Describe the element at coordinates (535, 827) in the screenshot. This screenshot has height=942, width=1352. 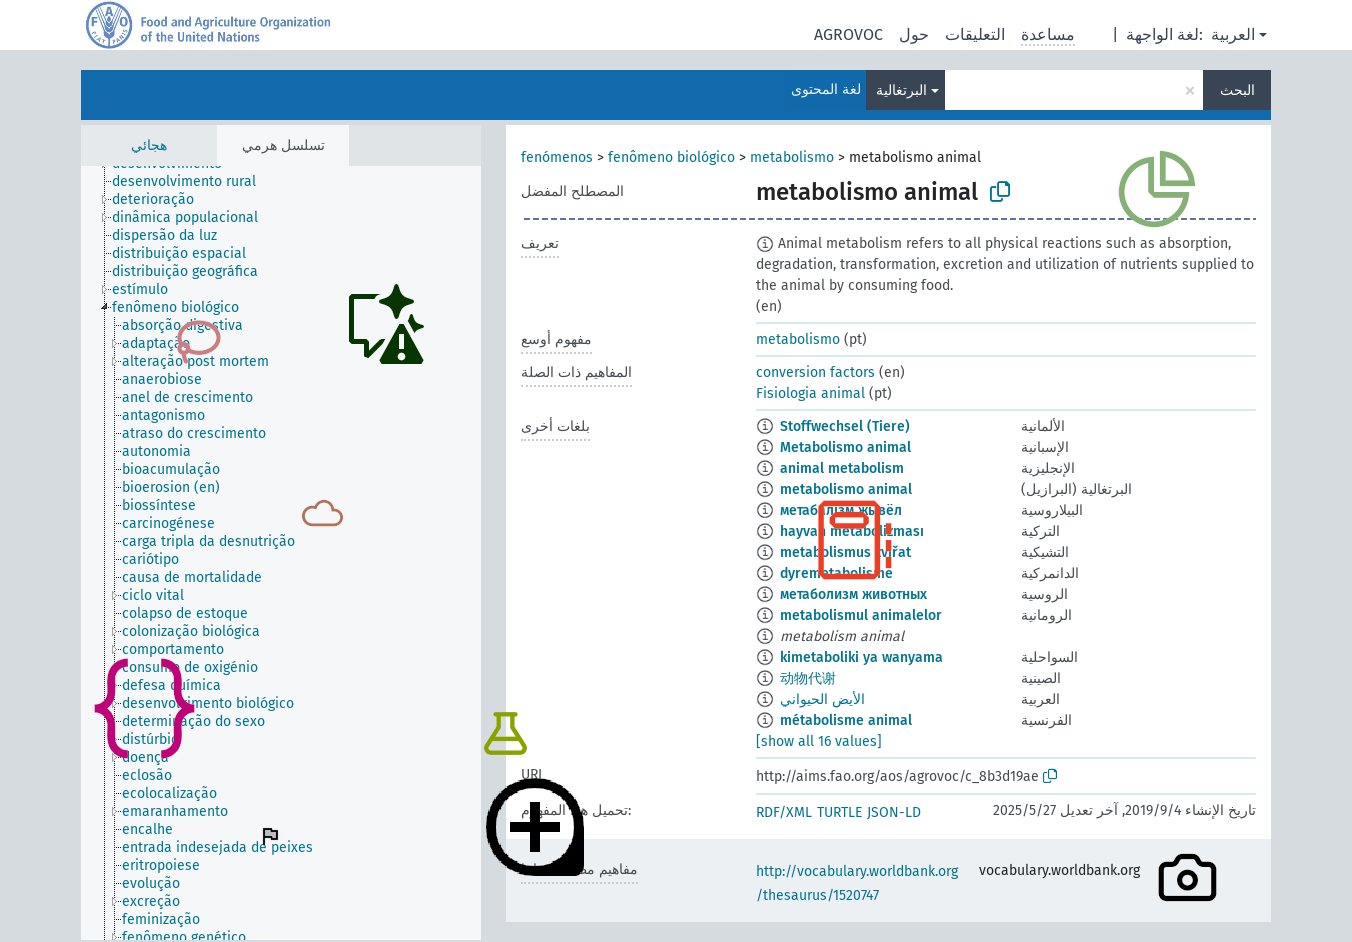
I see `zoom in on image` at that location.